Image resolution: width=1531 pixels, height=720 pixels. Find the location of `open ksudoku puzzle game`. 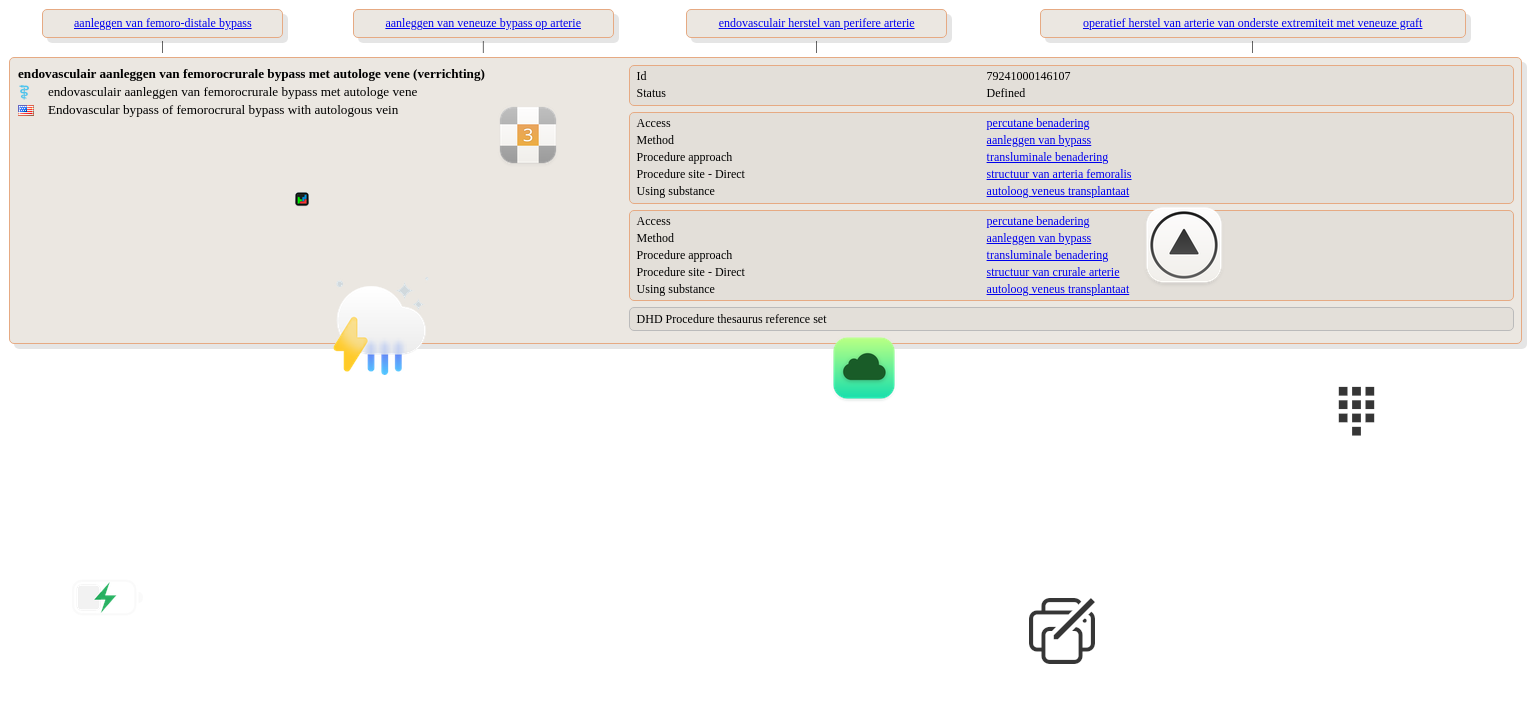

open ksudoku puzzle game is located at coordinates (528, 135).